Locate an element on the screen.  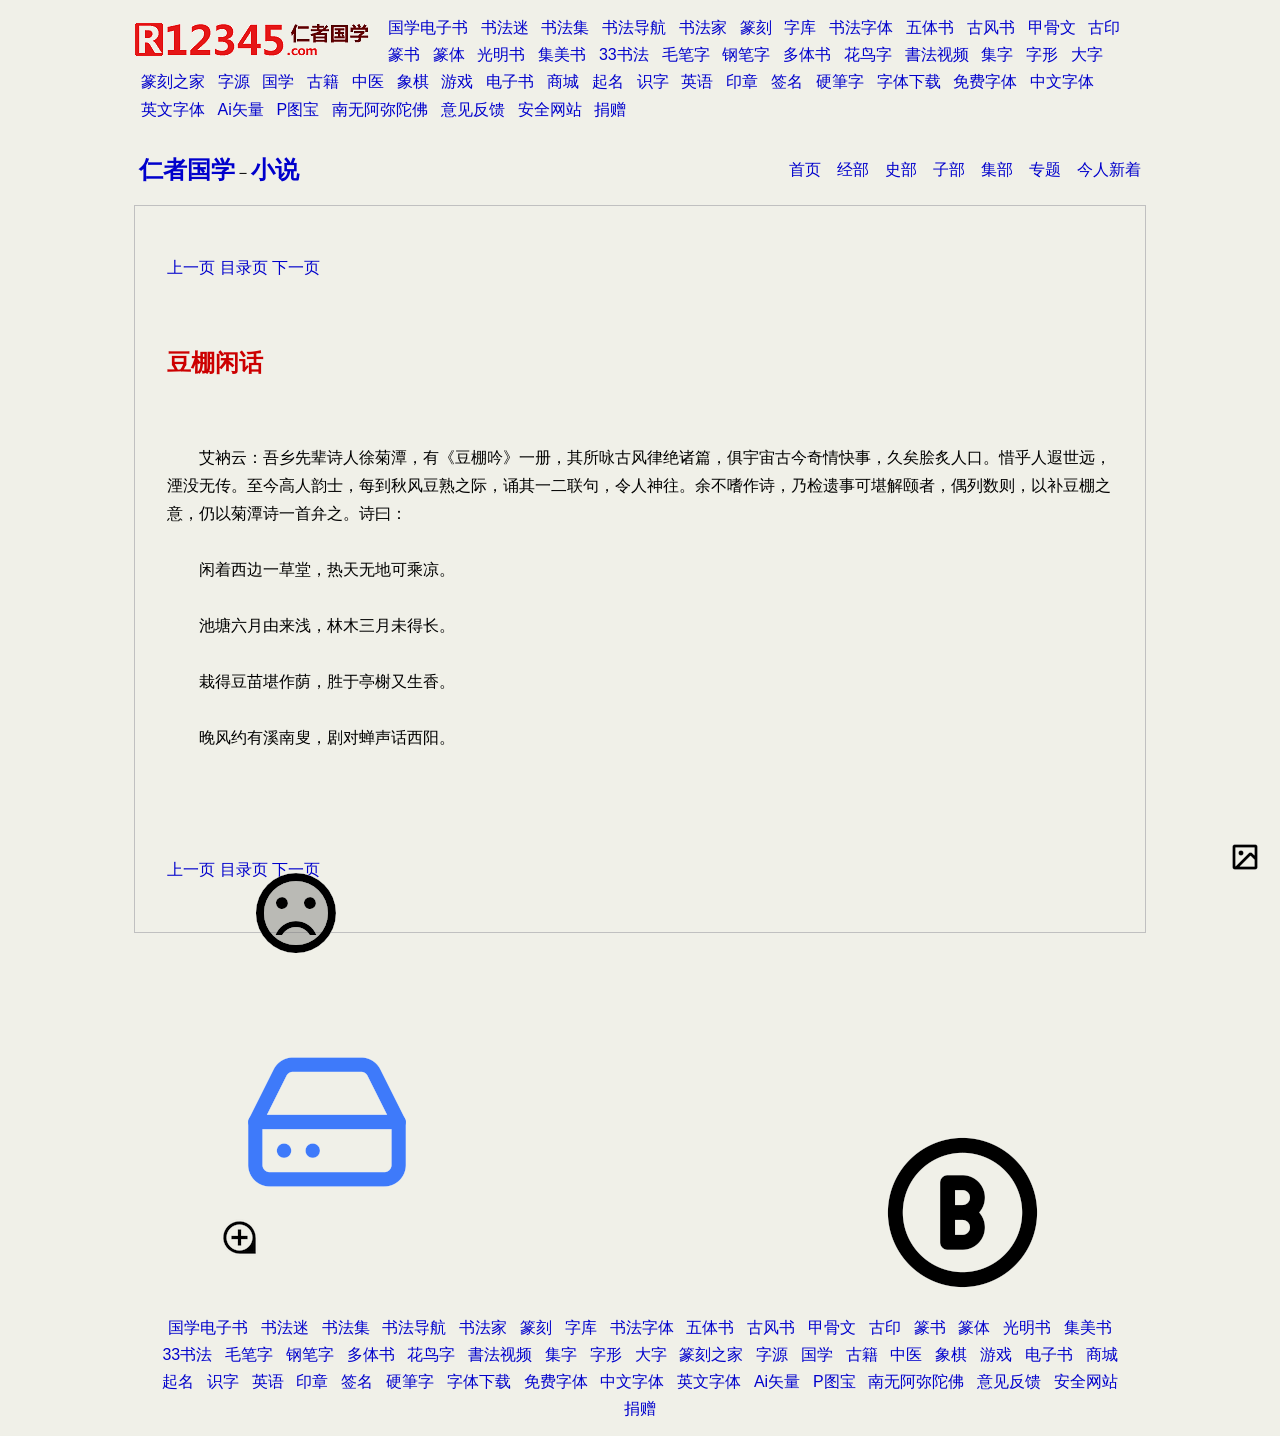
view or browse images is located at coordinates (1245, 857).